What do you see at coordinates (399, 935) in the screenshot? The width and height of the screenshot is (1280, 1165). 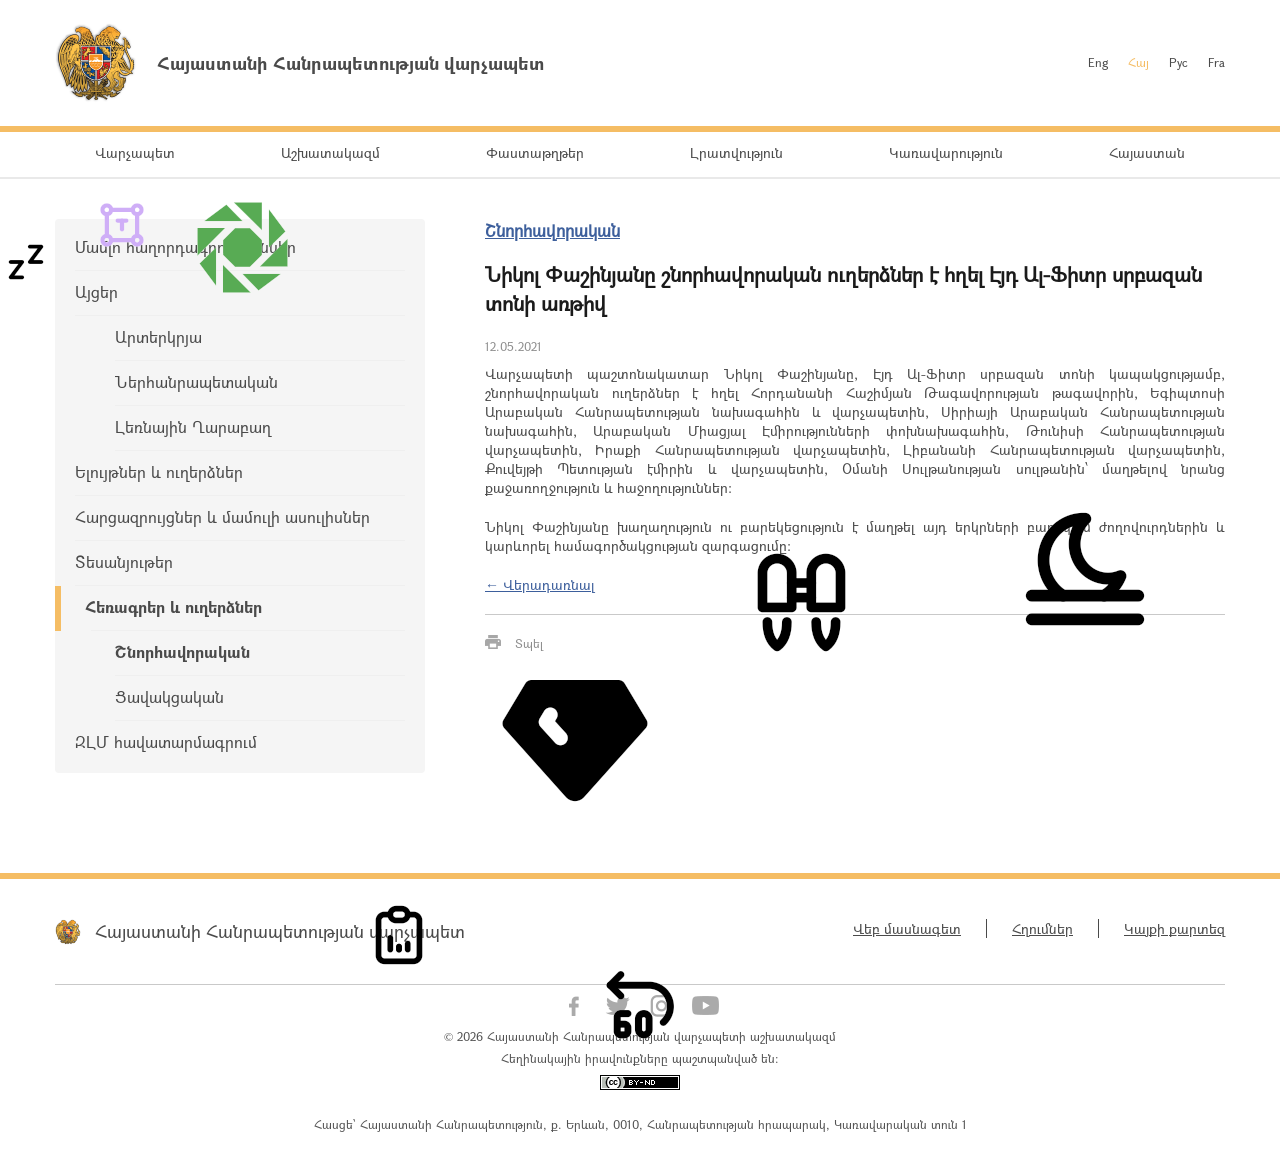 I see `view clipboard with data or statistics` at bounding box center [399, 935].